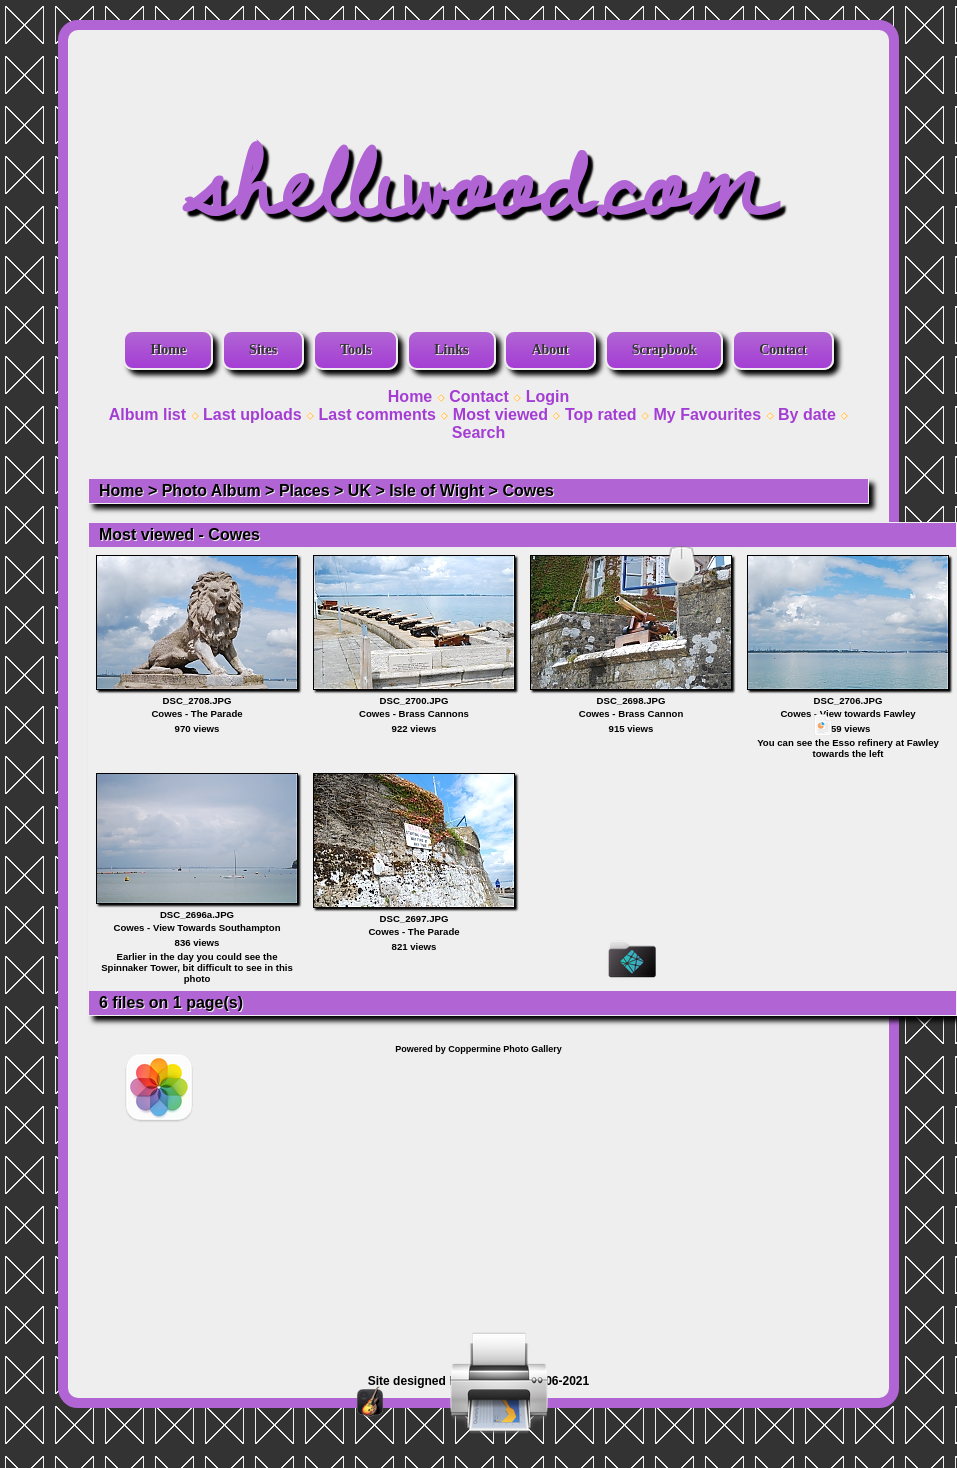  Describe the element at coordinates (159, 1087) in the screenshot. I see `open the photos app` at that location.